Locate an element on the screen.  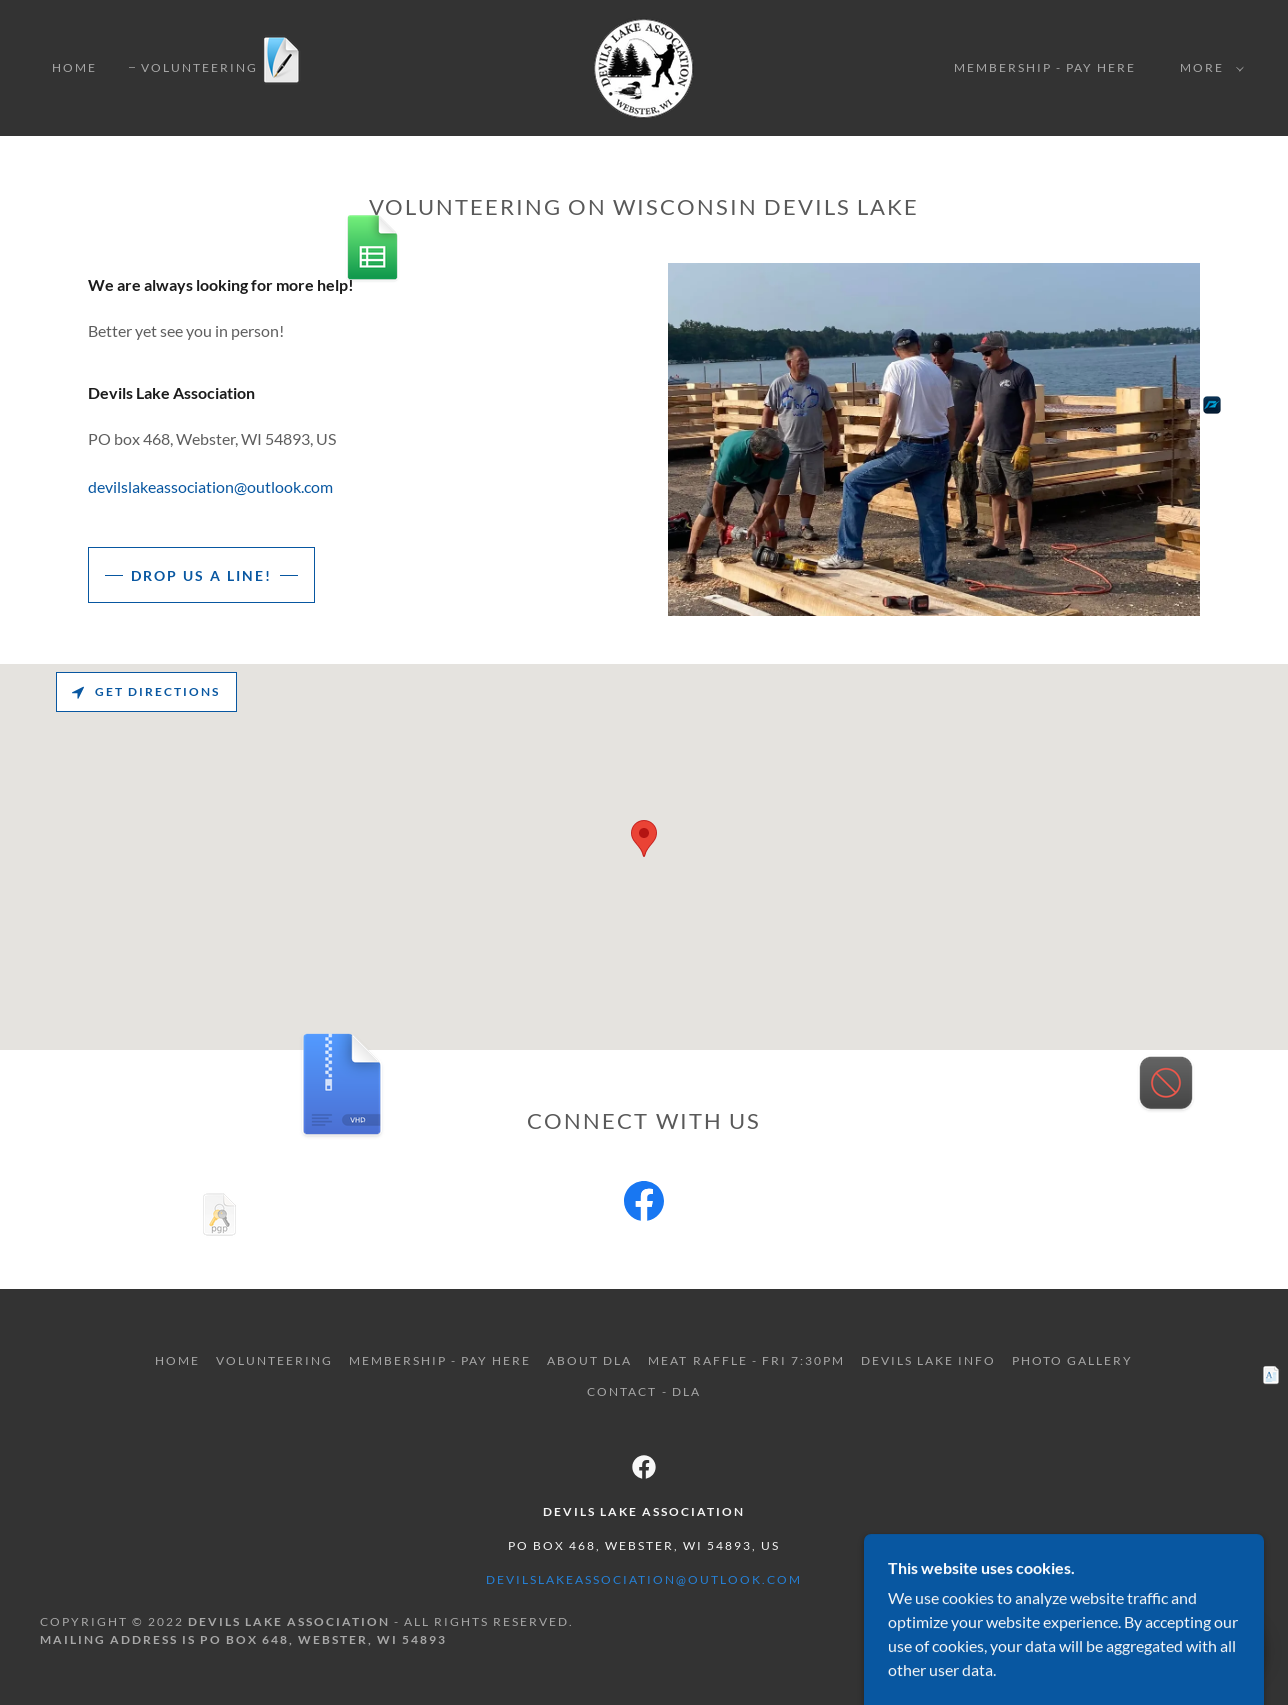
open a word processing document is located at coordinates (1271, 1375).